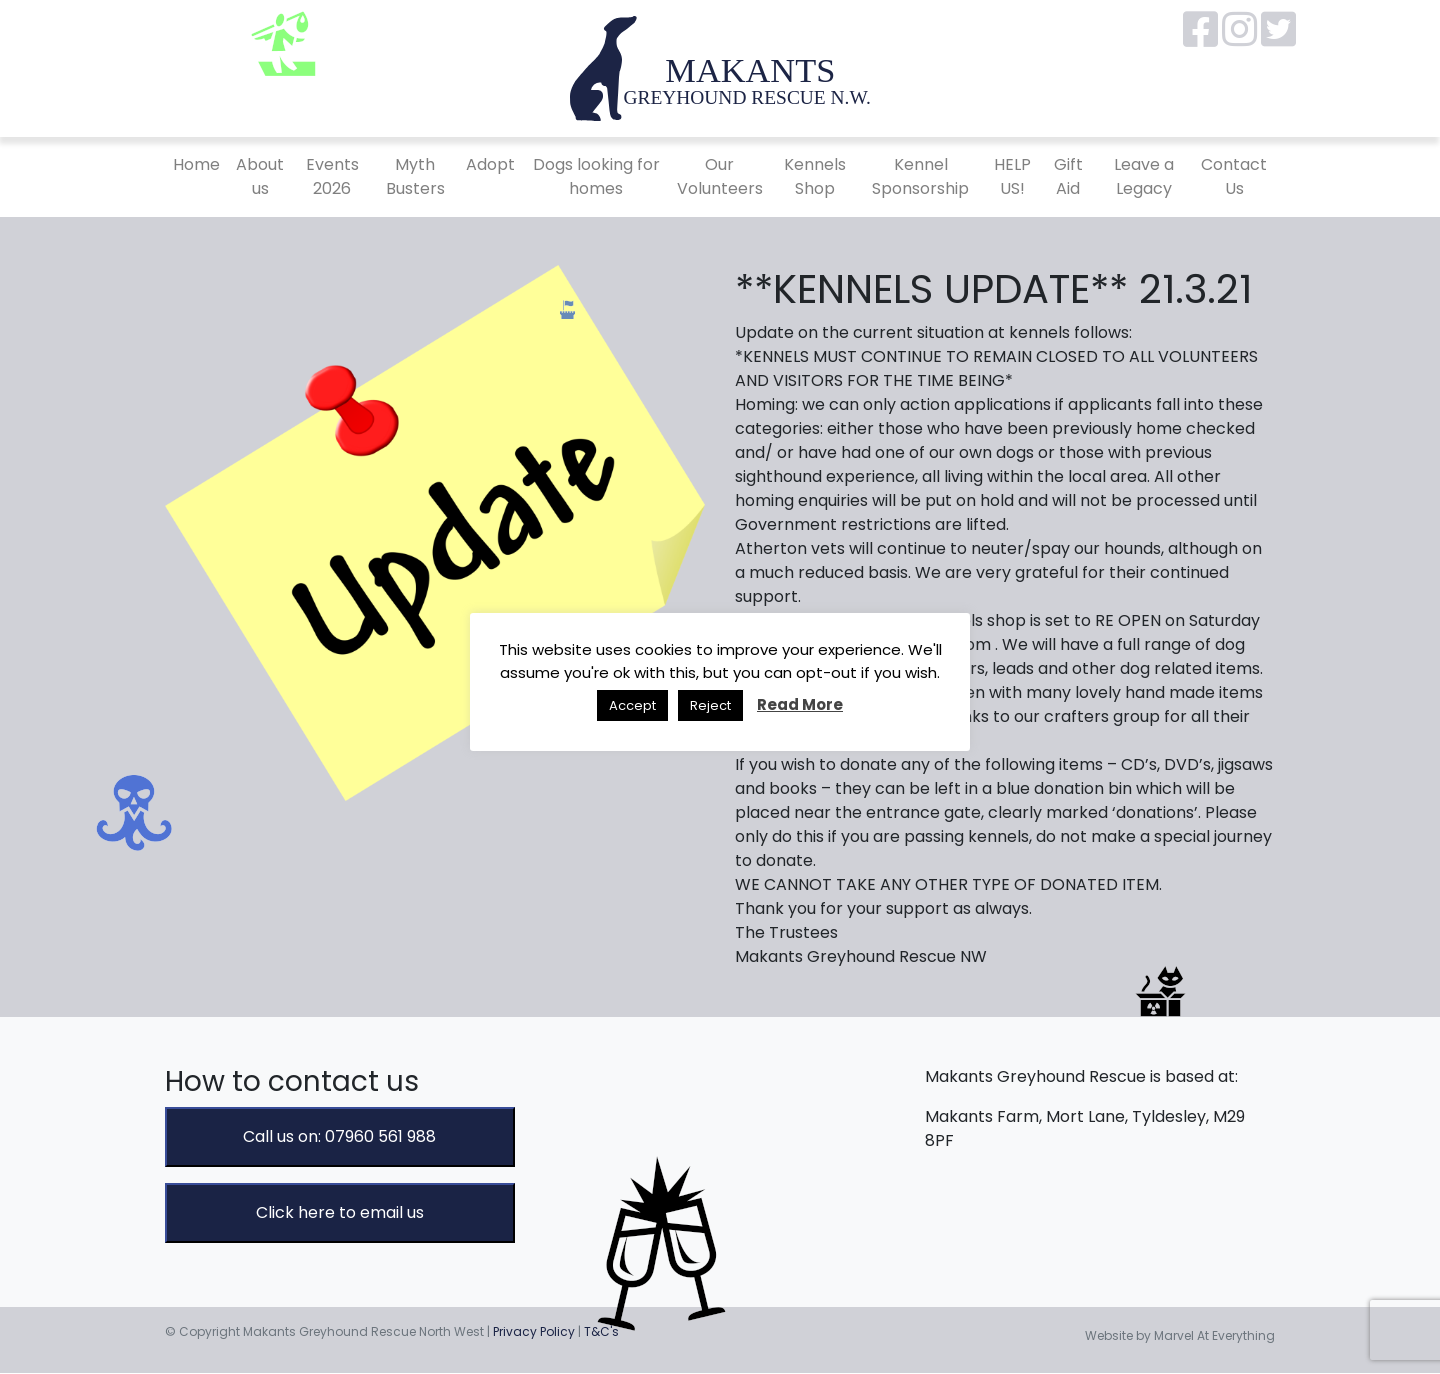 The width and height of the screenshot is (1440, 1374). Describe the element at coordinates (661, 1243) in the screenshot. I see `celebrate an achievement or milestone` at that location.